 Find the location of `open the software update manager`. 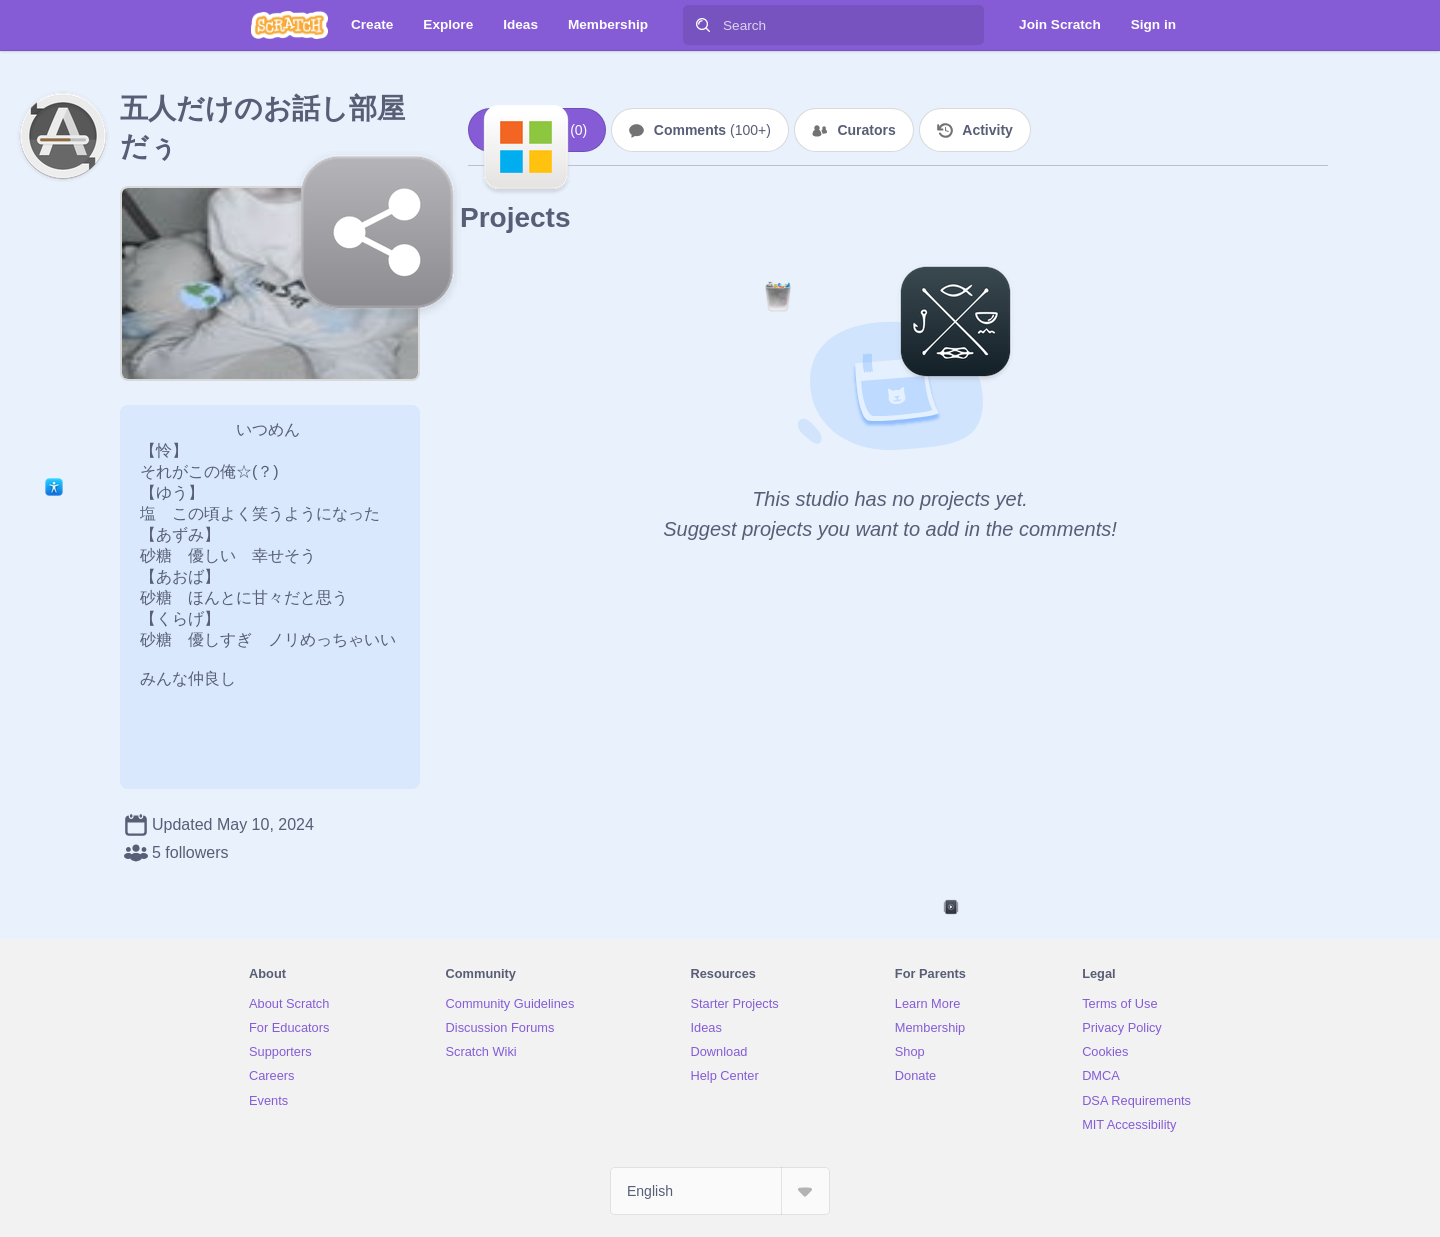

open the software update manager is located at coordinates (63, 136).